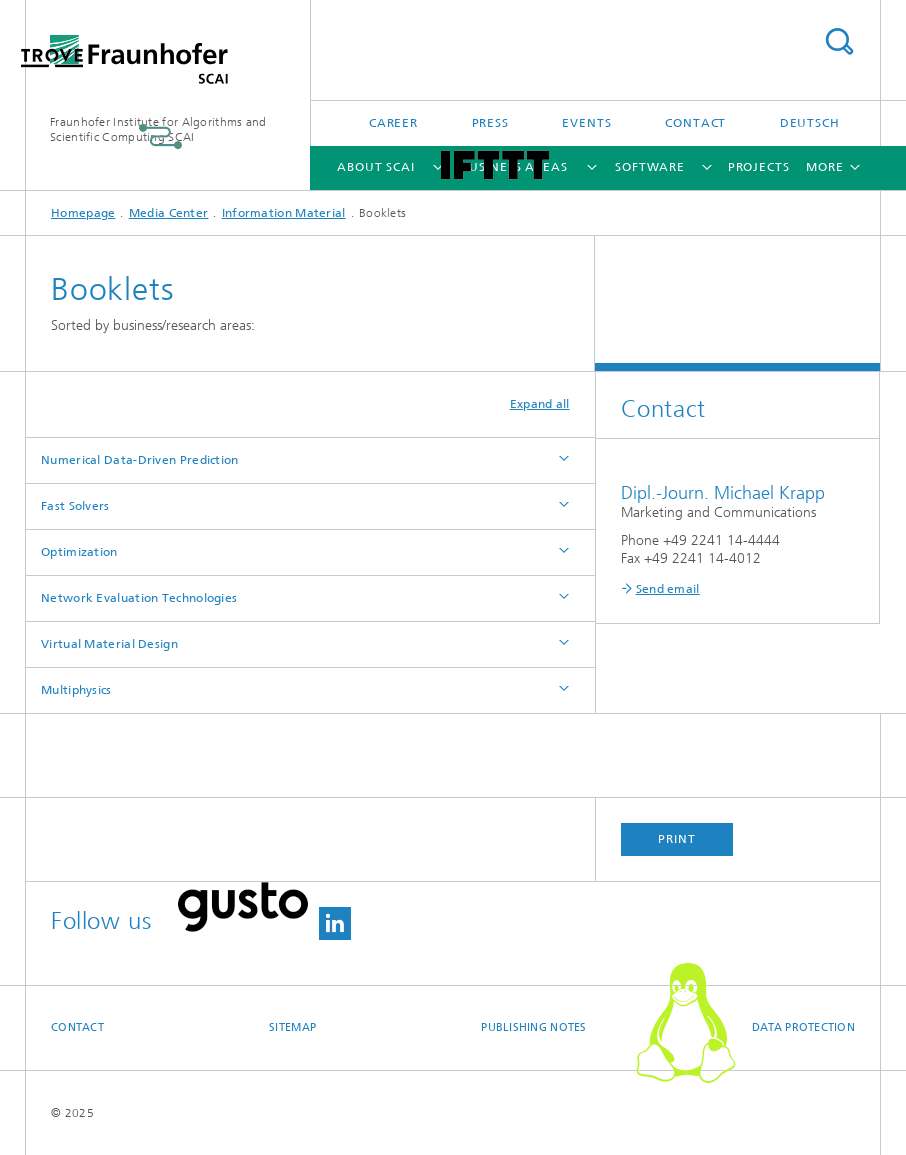 This screenshot has width=906, height=1155. What do you see at coordinates (243, 907) in the screenshot?
I see `access gusto payroll and HR services` at bounding box center [243, 907].